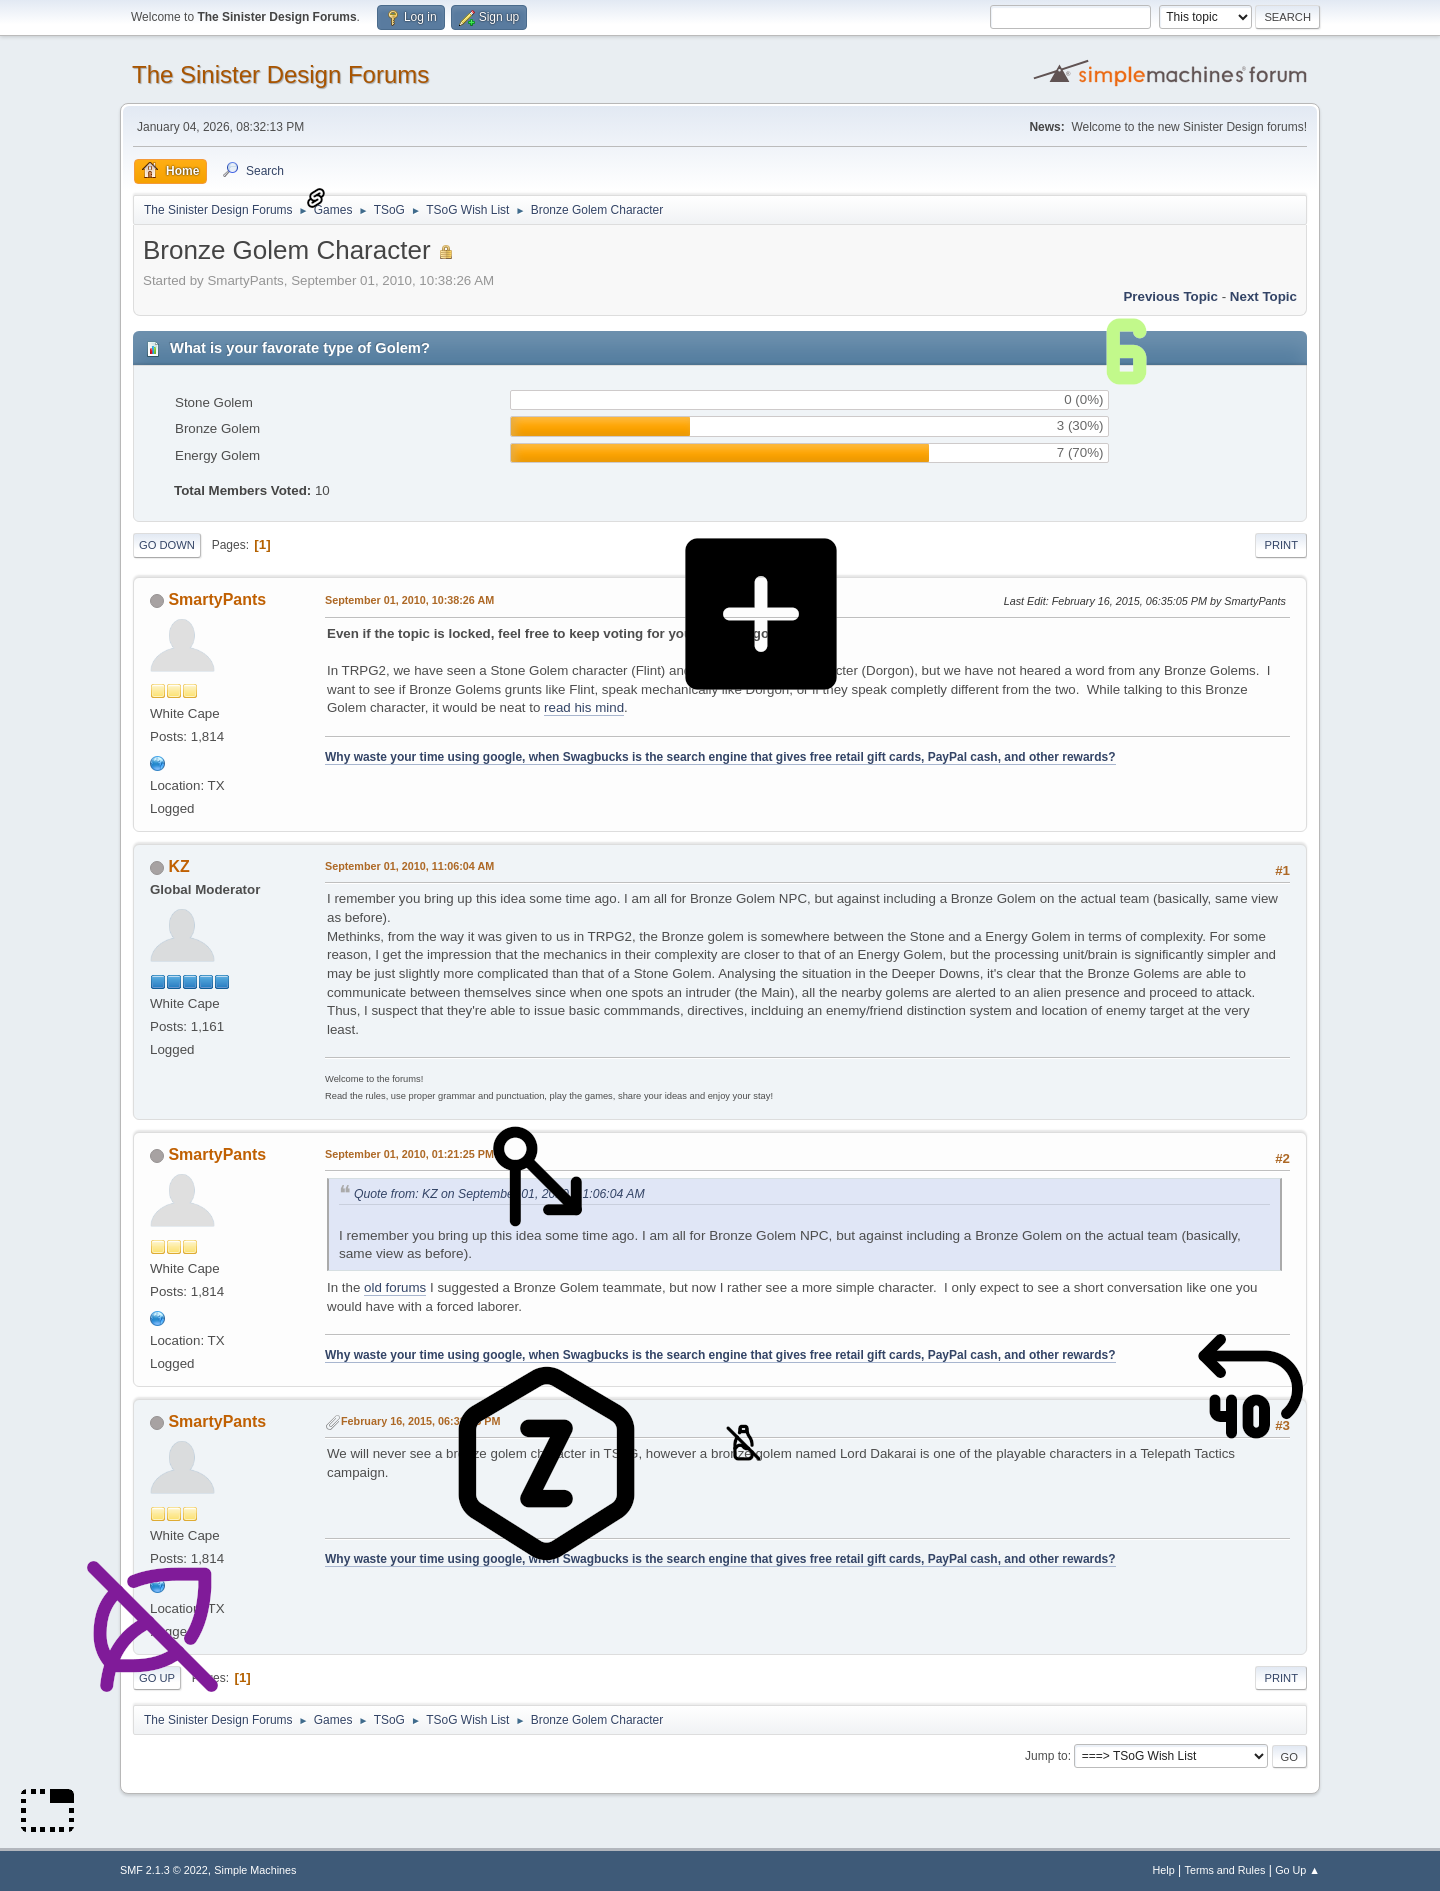 Image resolution: width=1440 pixels, height=1891 pixels. I want to click on link to Svelte framework documentation or resources, so click(316, 197).